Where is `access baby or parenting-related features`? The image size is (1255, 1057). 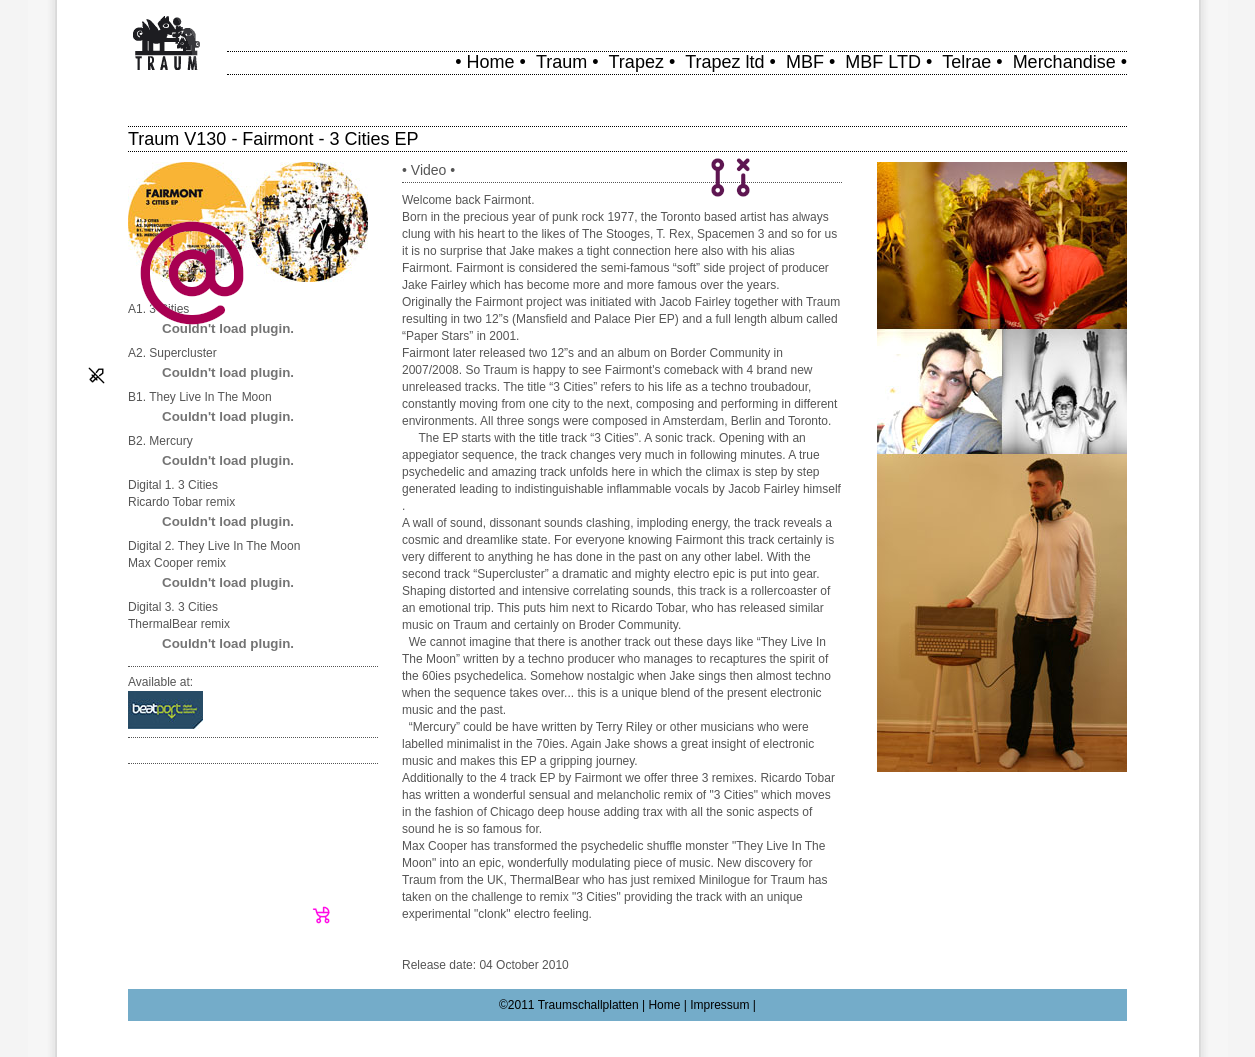 access baby or parenting-related features is located at coordinates (322, 915).